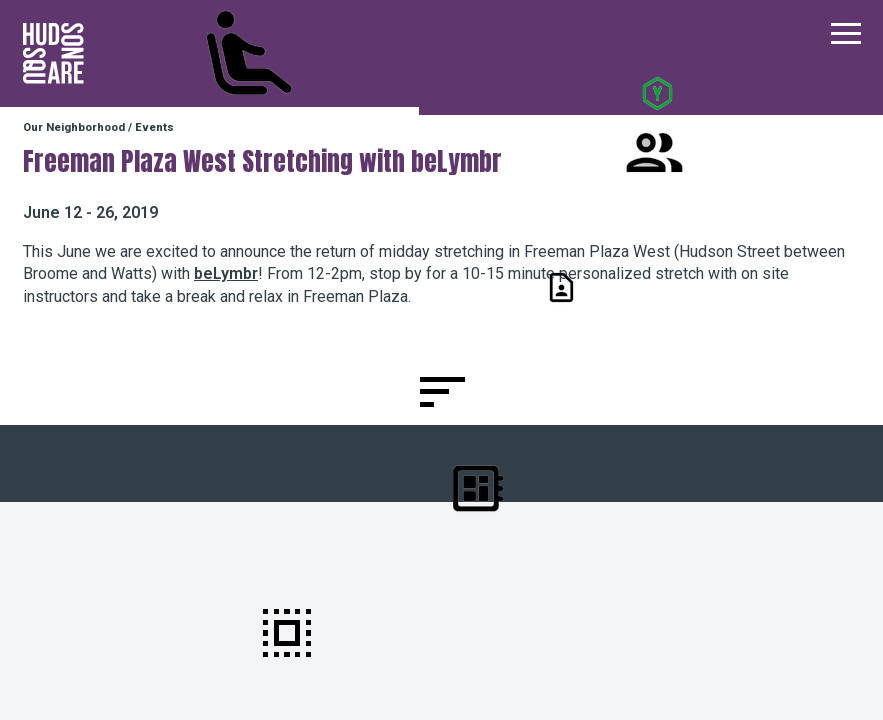 The height and width of the screenshot is (720, 883). Describe the element at coordinates (561, 287) in the screenshot. I see `view contact details` at that location.